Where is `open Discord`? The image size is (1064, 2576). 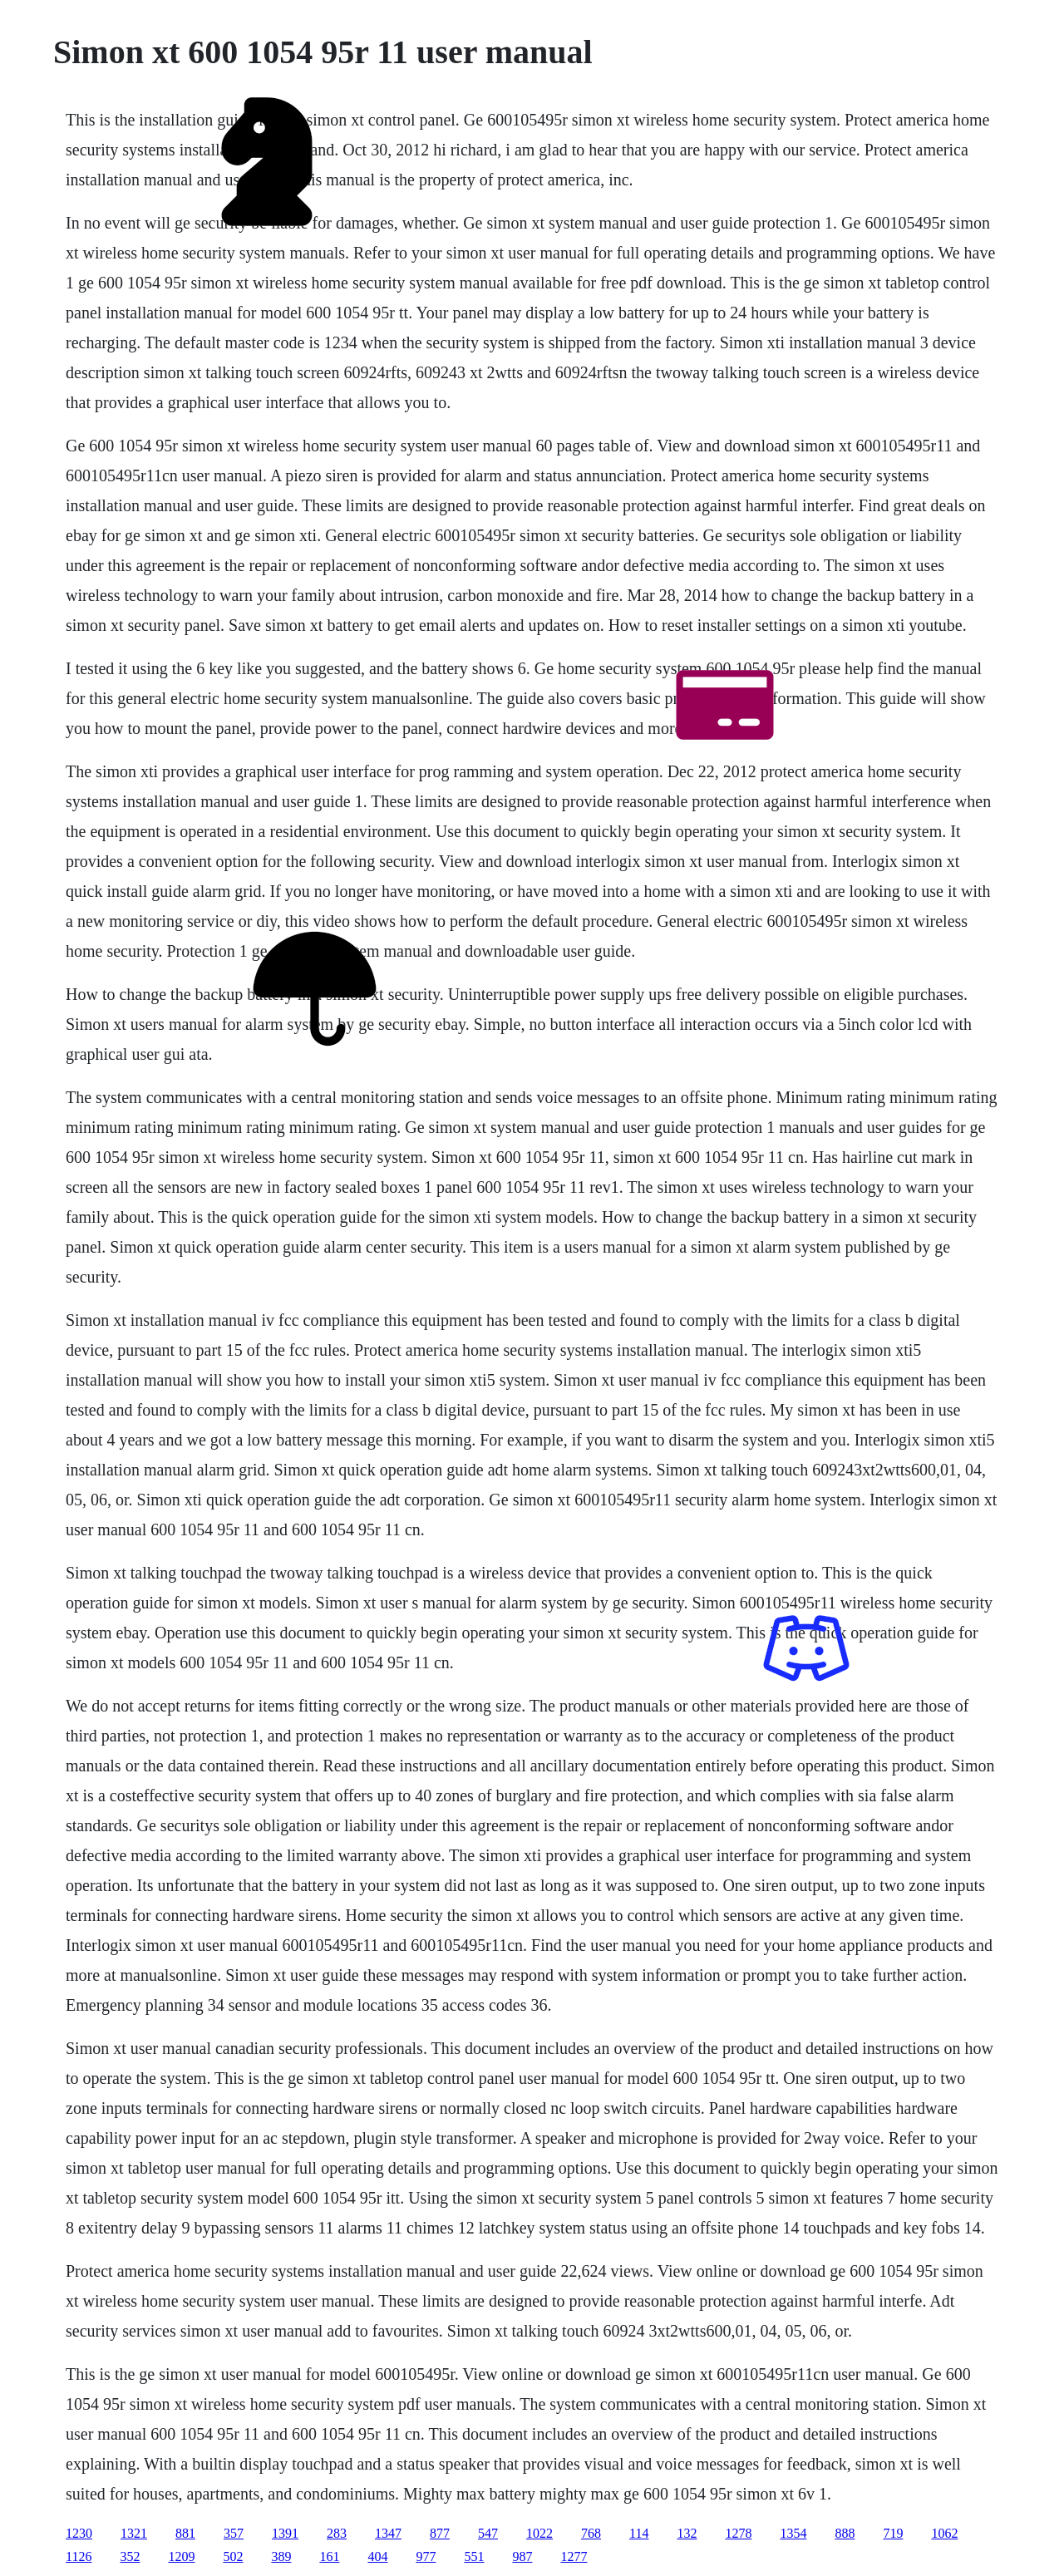 open Discord is located at coordinates (806, 1647).